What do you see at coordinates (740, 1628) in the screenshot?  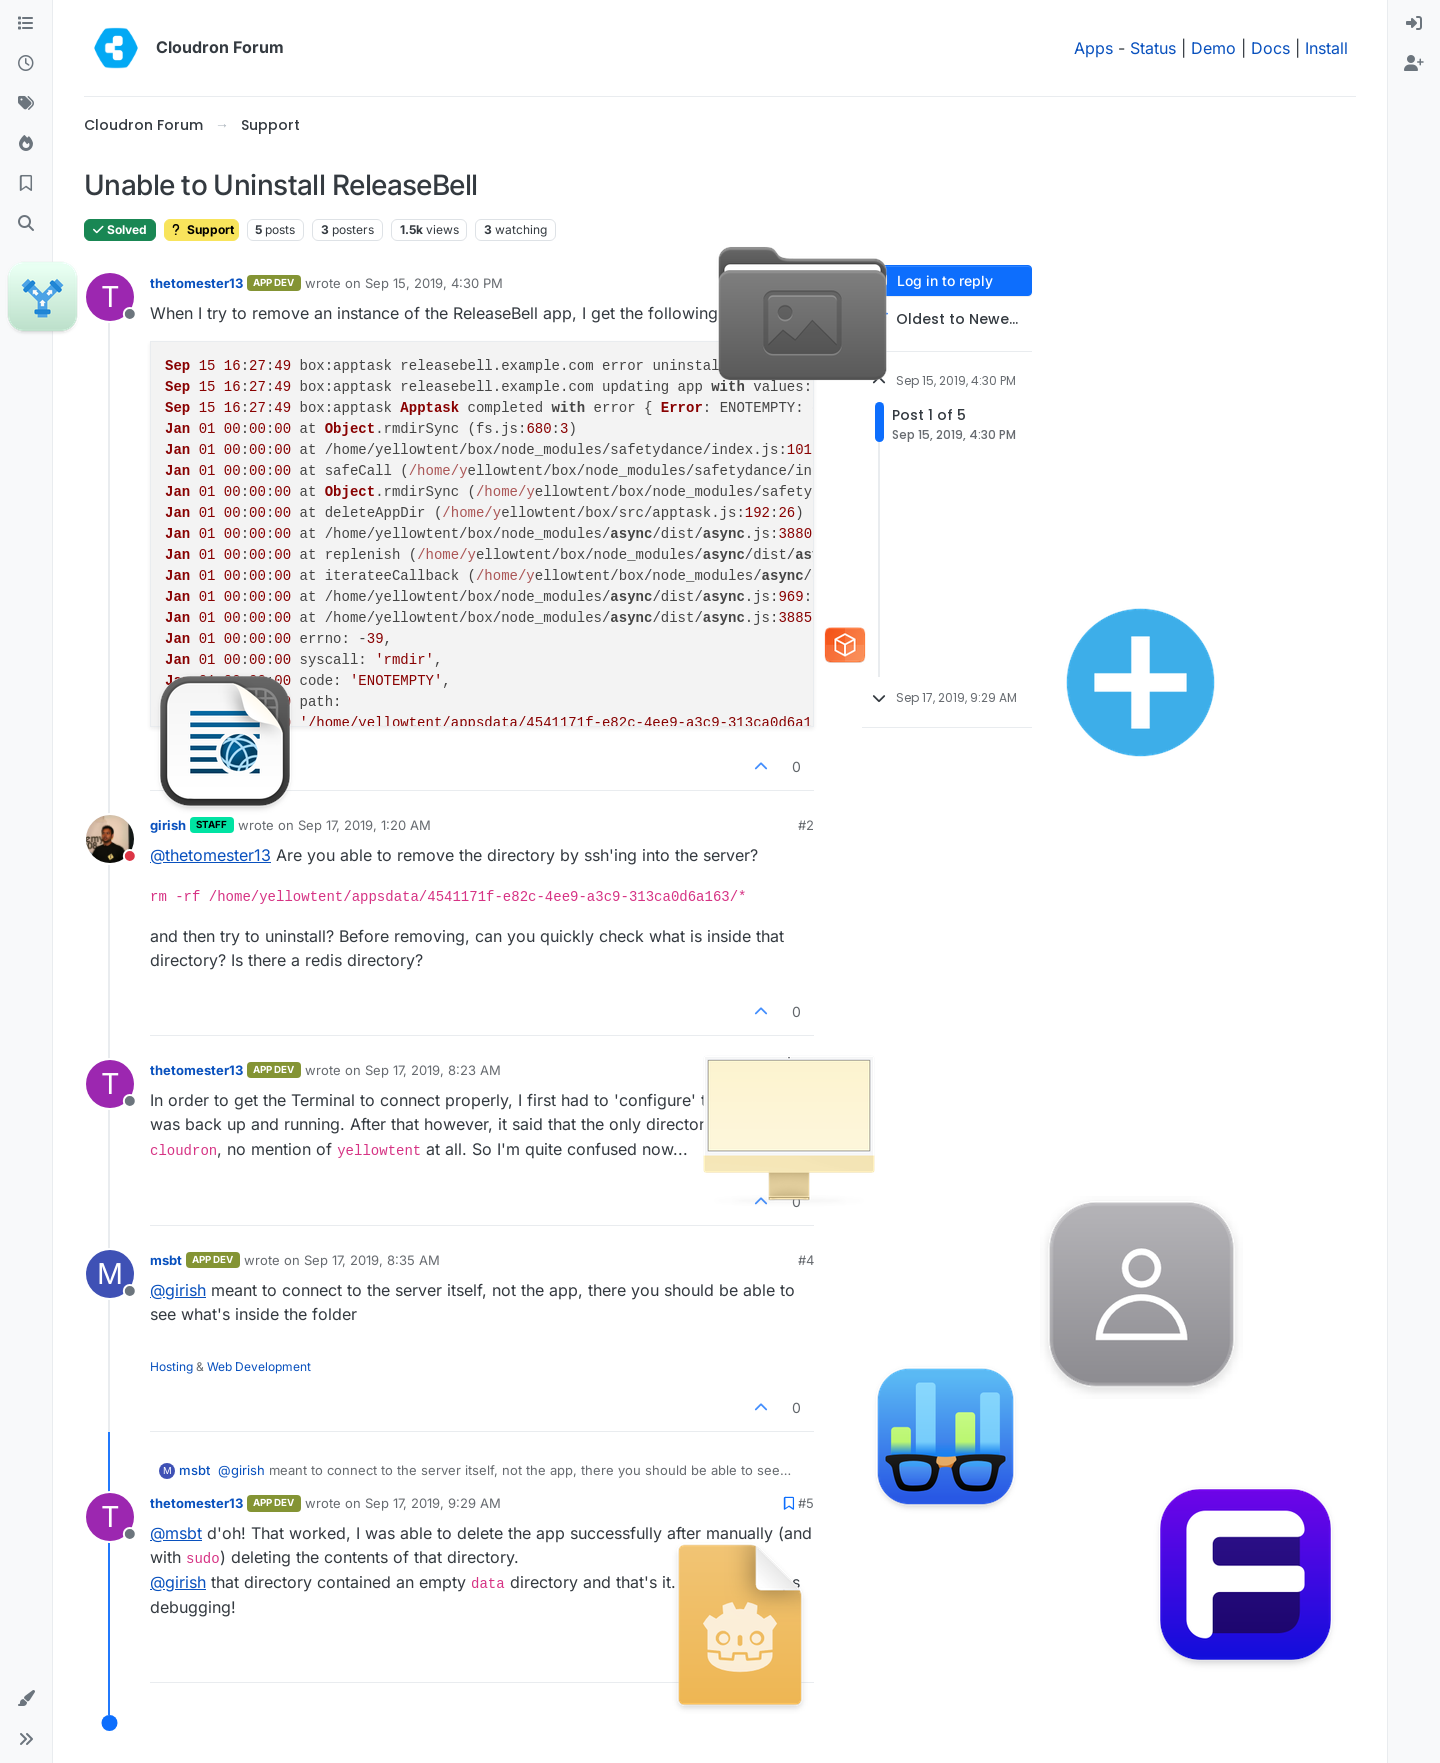 I see `godot engine resource file` at bounding box center [740, 1628].